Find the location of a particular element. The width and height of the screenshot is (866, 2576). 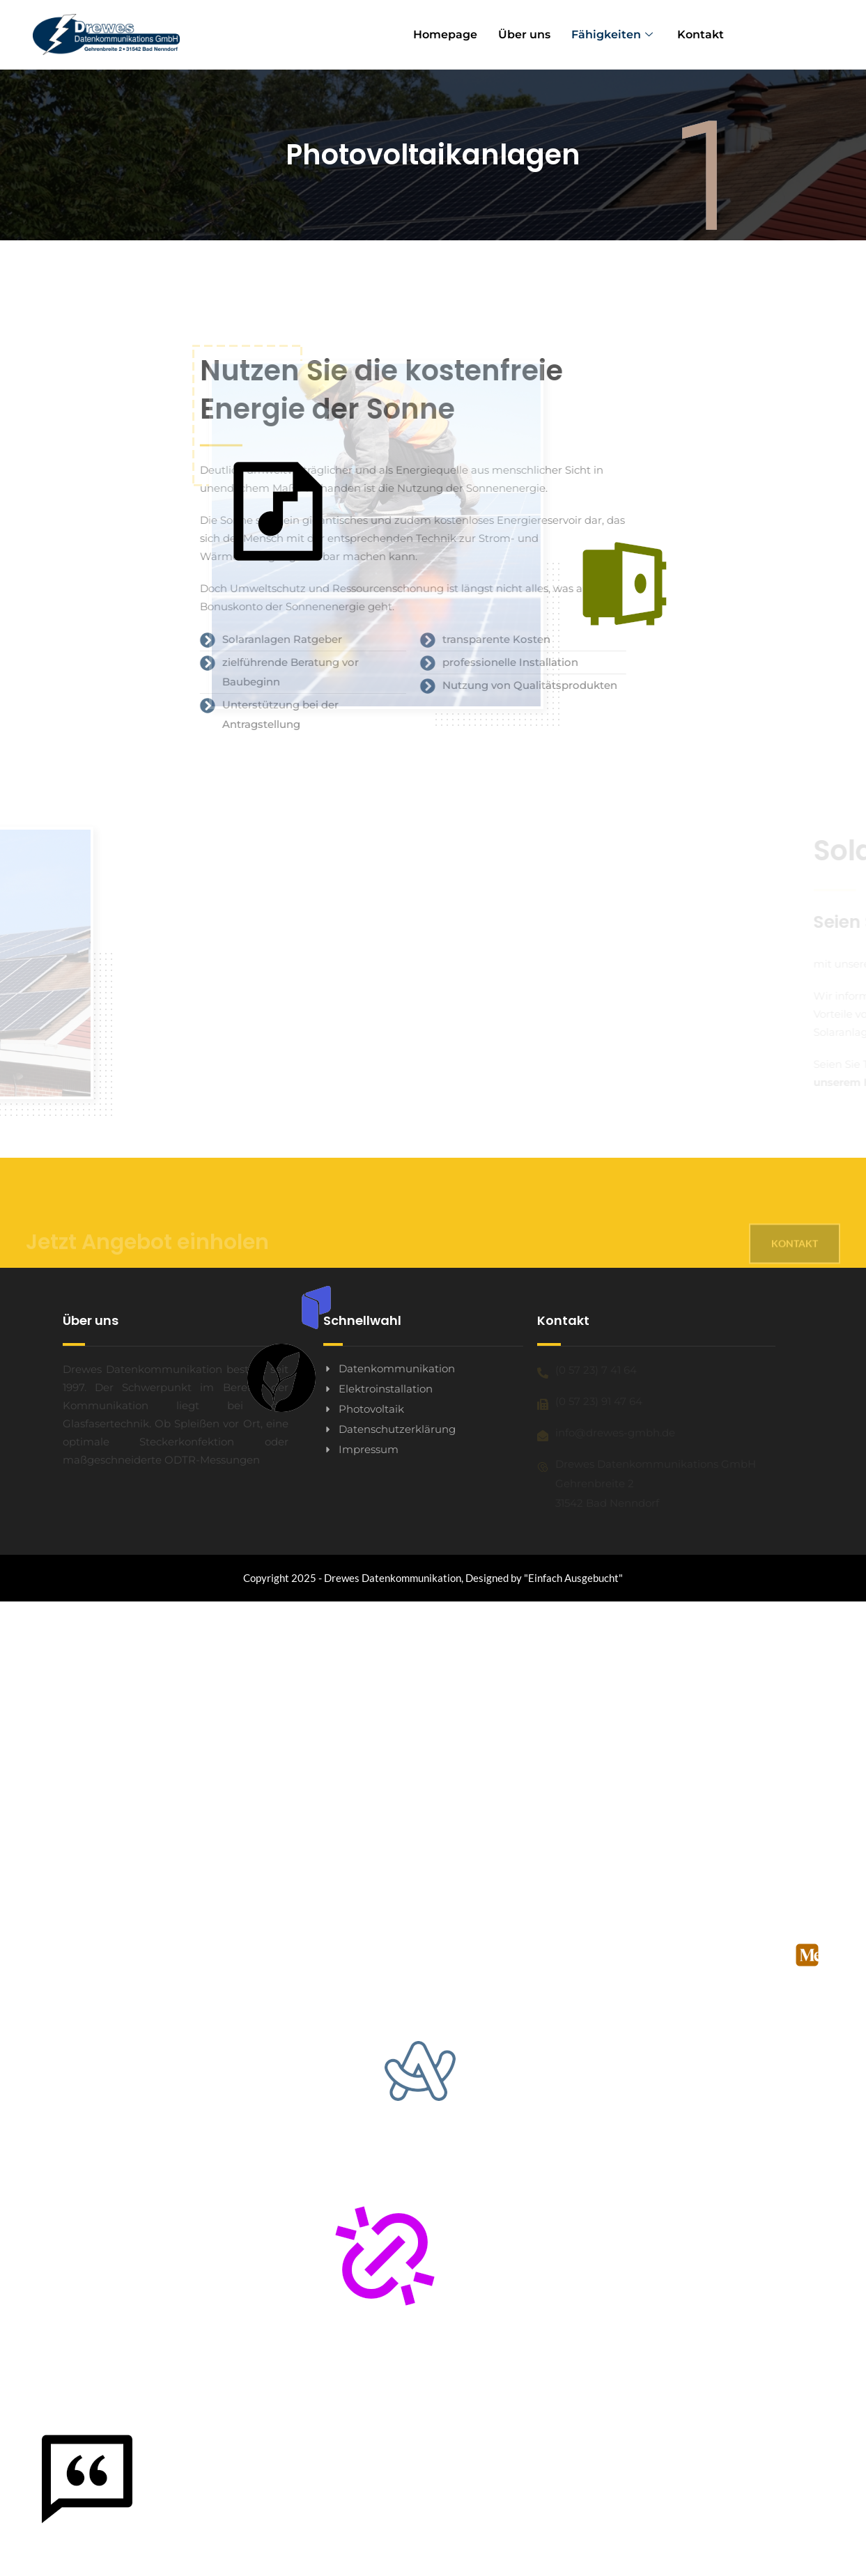

access secure storage or vault is located at coordinates (622, 585).